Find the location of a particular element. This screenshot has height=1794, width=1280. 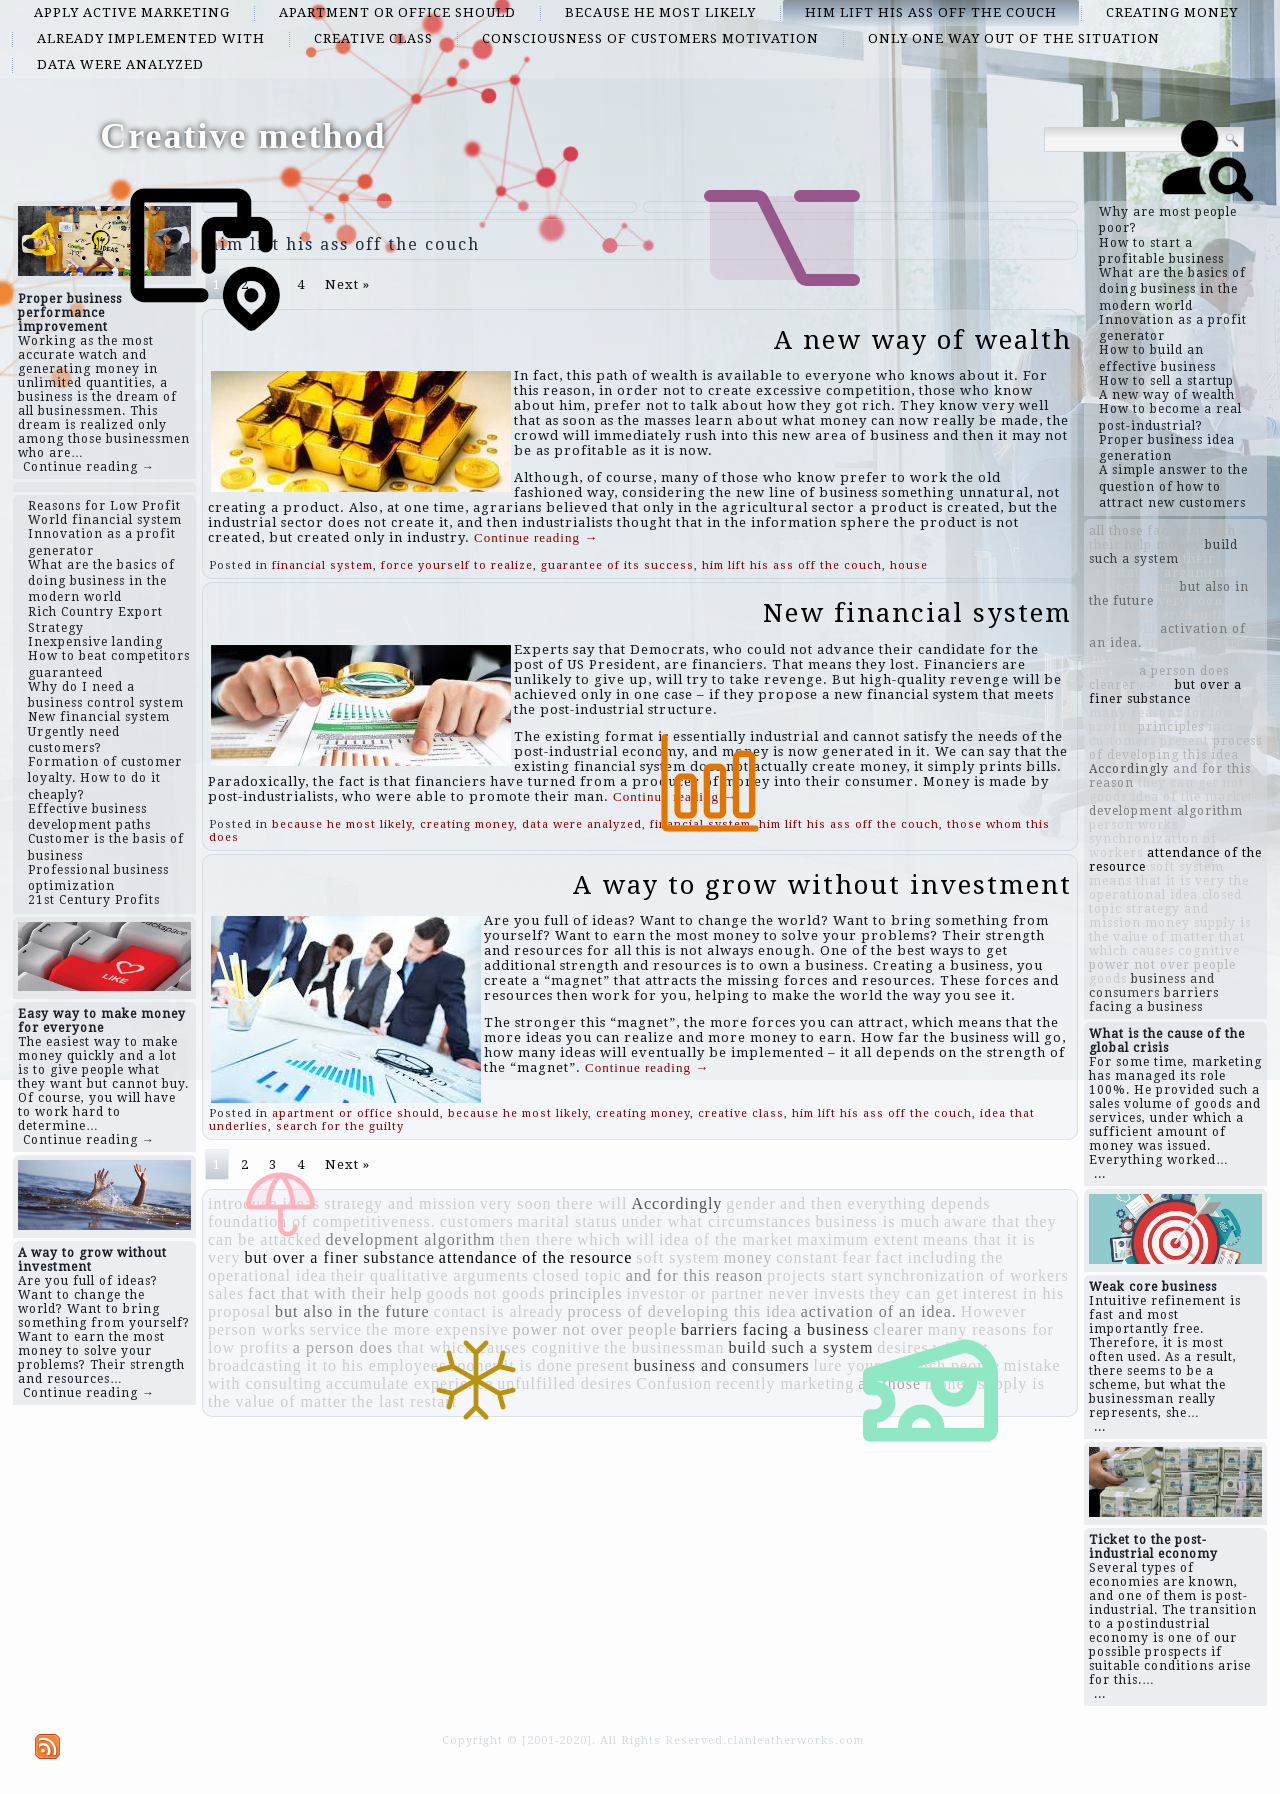

indicates dairy or cheese product category is located at coordinates (930, 1397).